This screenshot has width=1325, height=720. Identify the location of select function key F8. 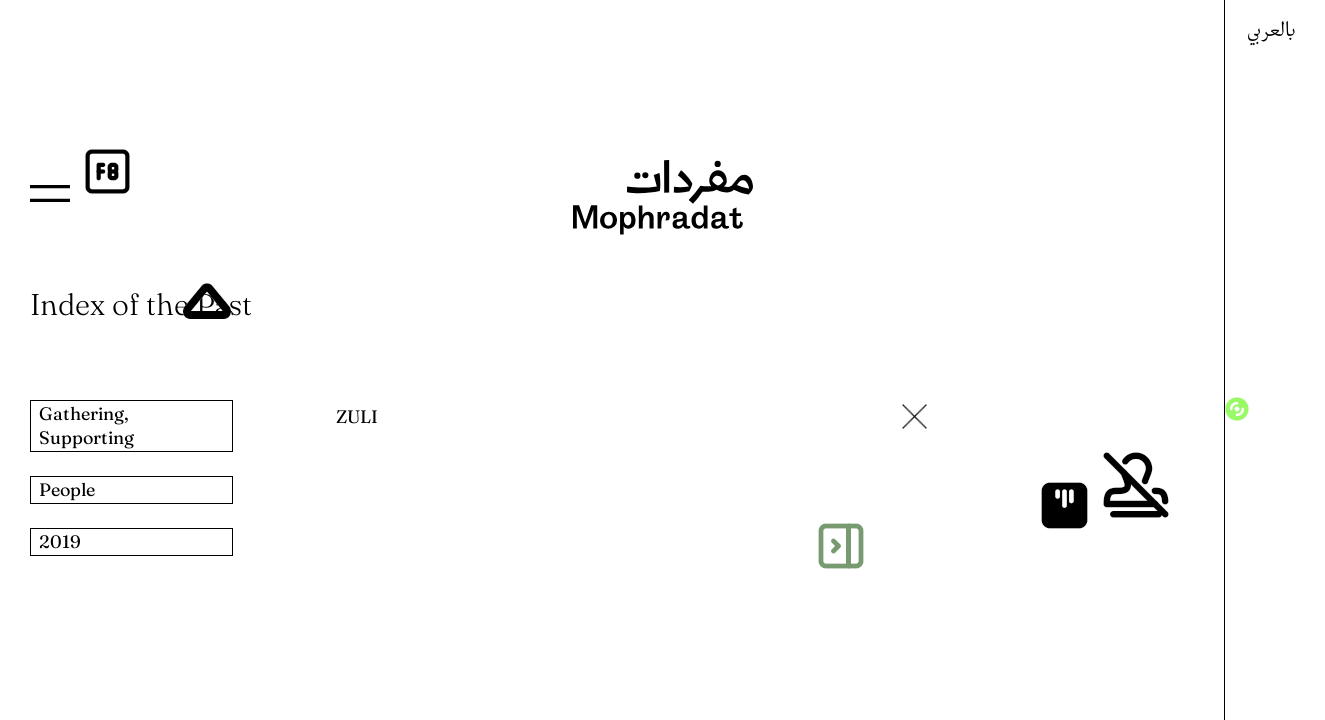
(107, 171).